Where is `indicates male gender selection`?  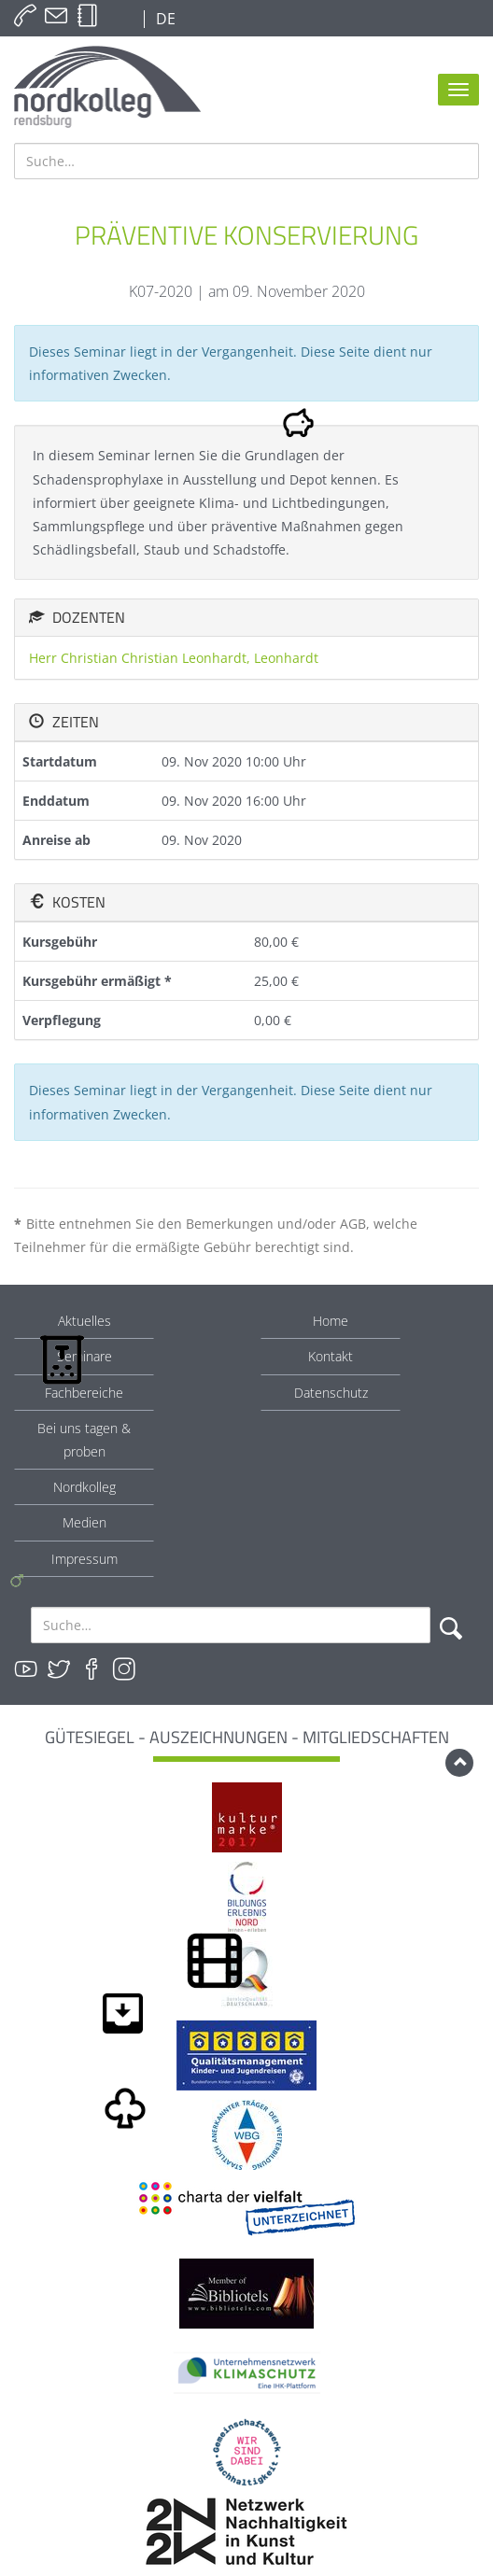 indicates male gender selection is located at coordinates (17, 1580).